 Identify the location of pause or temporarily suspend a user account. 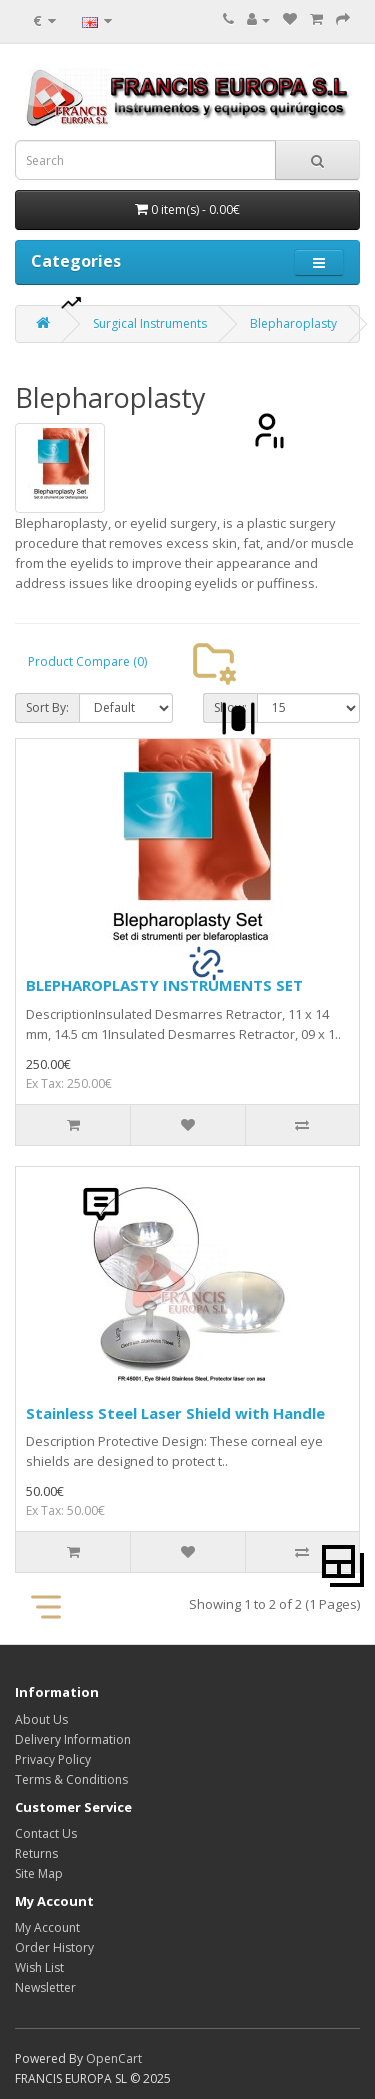
(267, 430).